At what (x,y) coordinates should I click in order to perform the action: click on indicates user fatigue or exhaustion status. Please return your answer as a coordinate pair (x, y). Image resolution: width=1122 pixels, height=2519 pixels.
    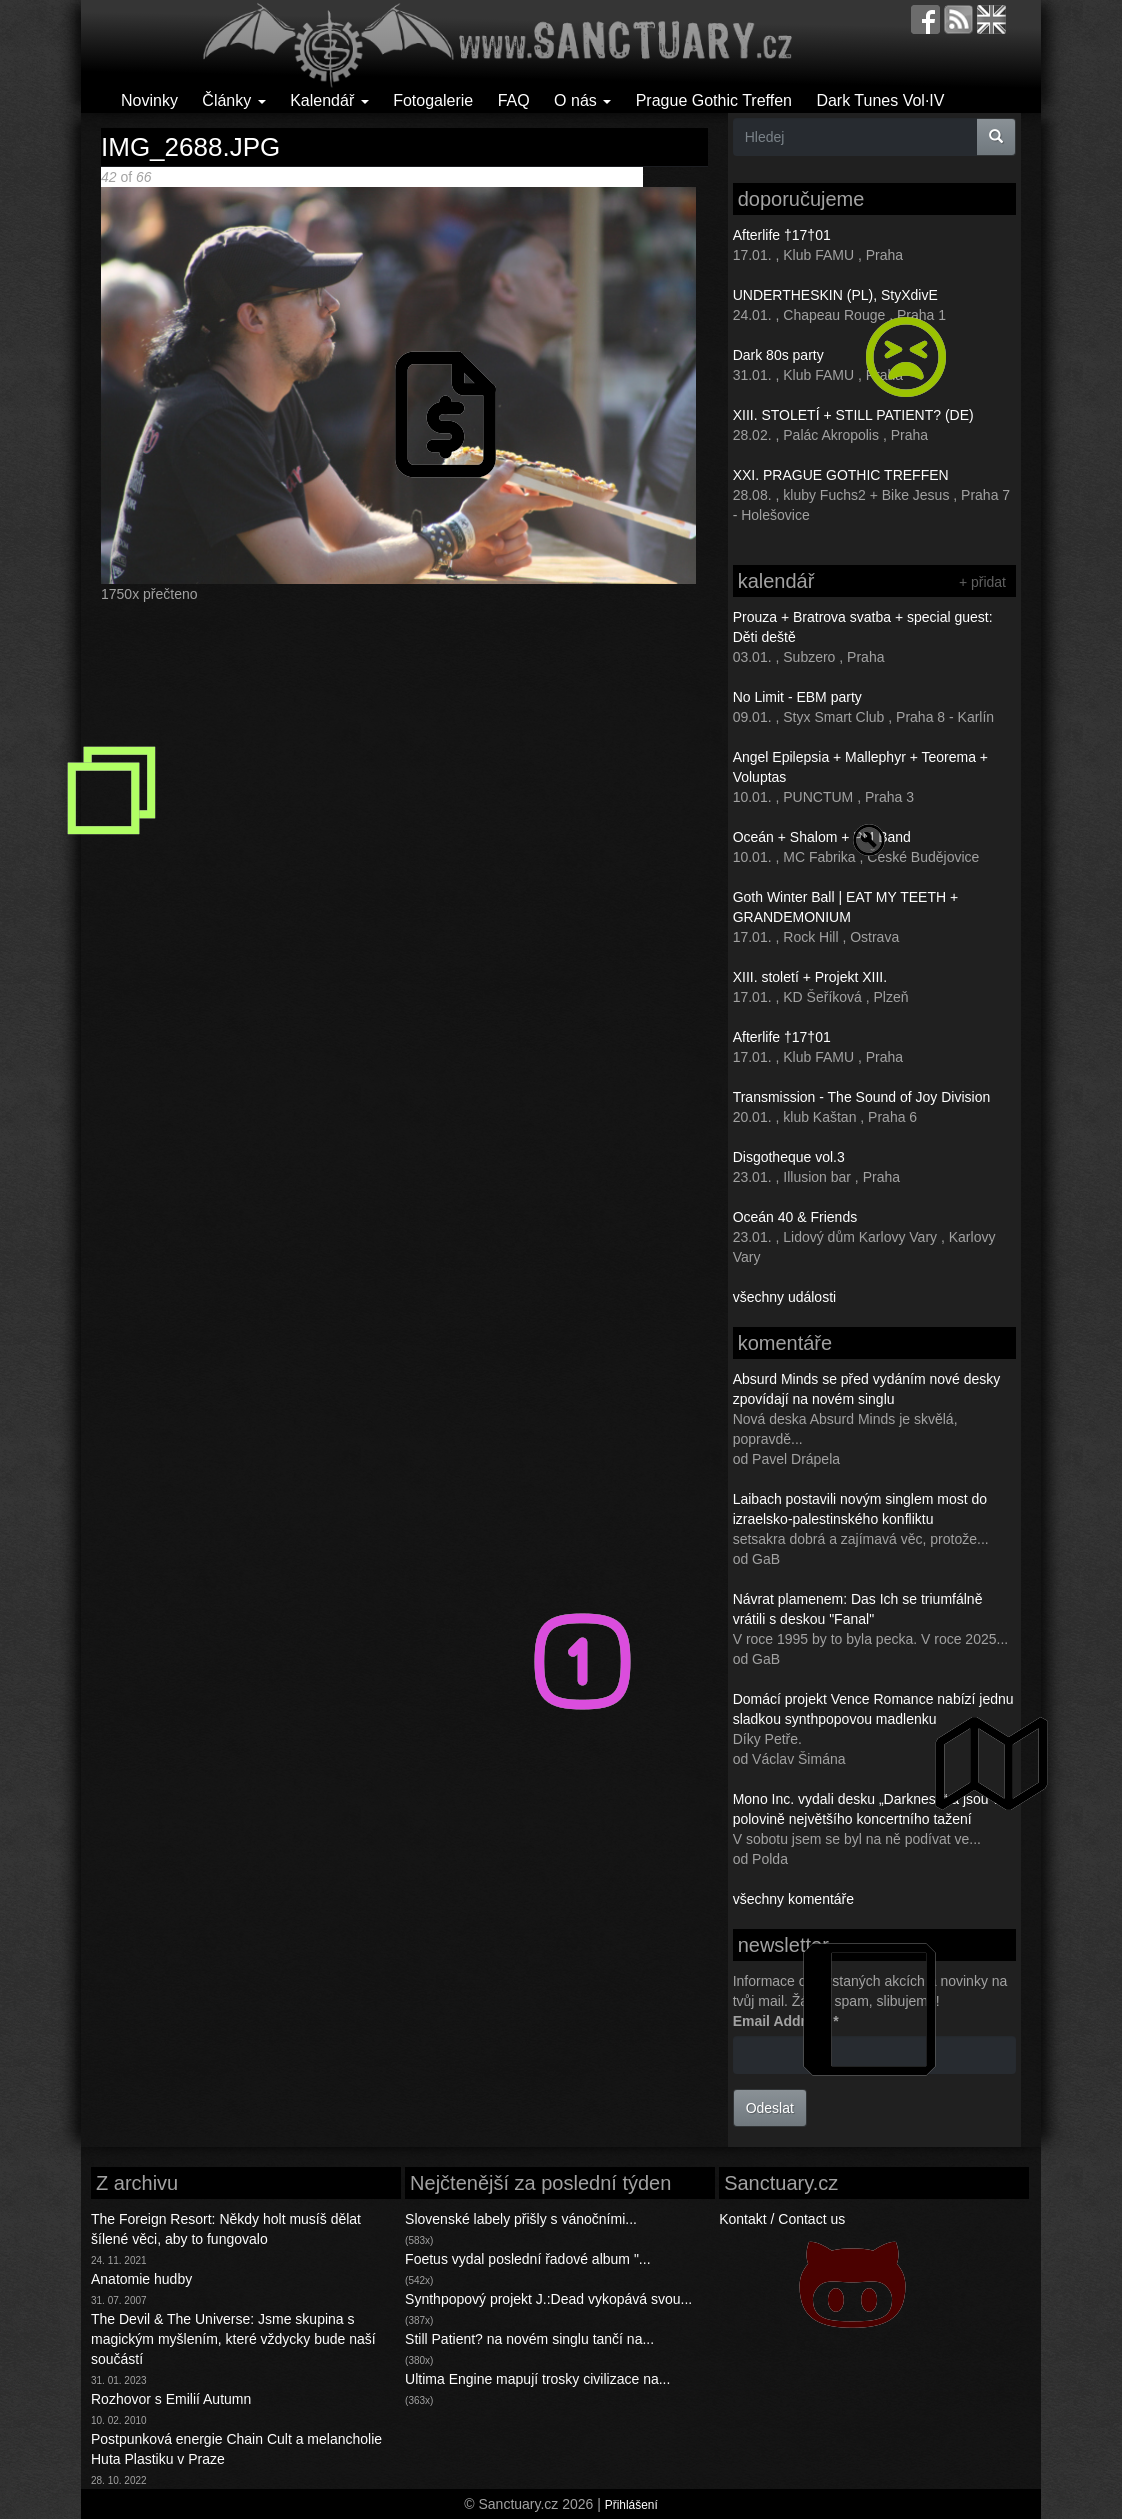
    Looking at the image, I should click on (906, 357).